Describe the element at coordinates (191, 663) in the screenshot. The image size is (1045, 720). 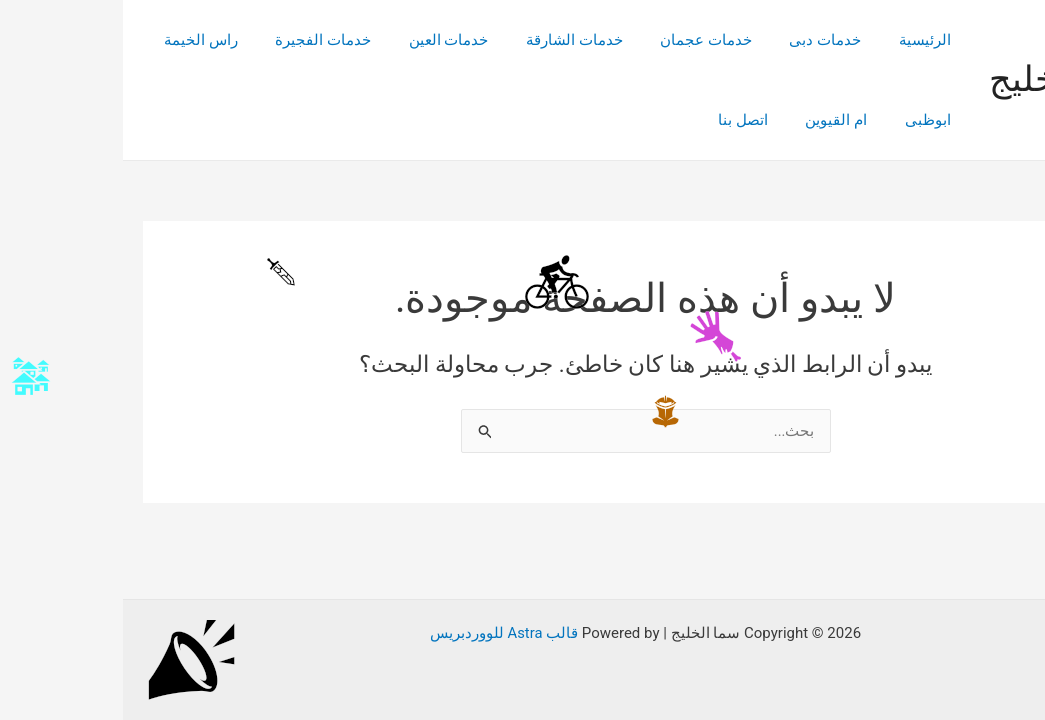
I see `make an announcement or broadcast` at that location.